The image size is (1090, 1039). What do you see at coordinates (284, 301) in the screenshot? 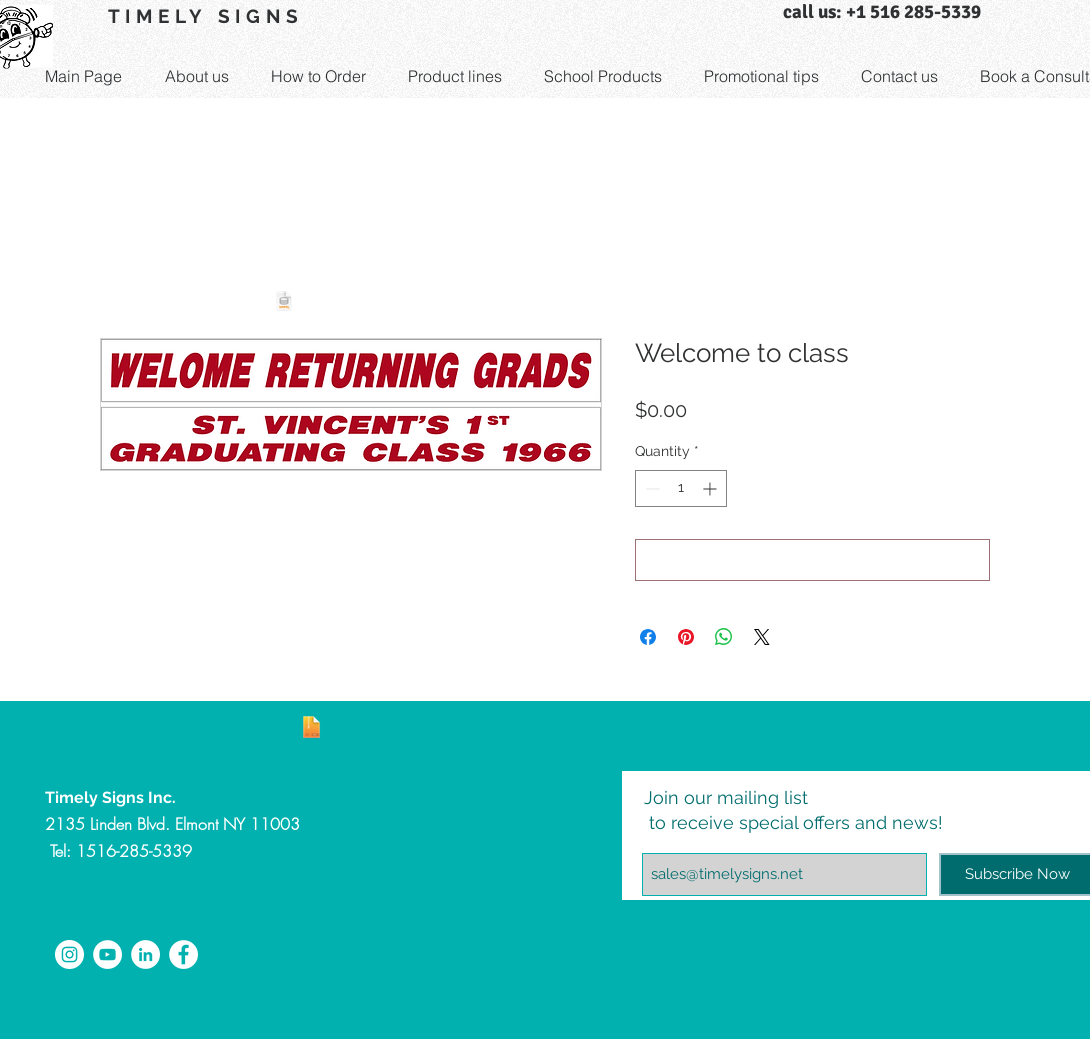
I see `a yaml configuration file` at bounding box center [284, 301].